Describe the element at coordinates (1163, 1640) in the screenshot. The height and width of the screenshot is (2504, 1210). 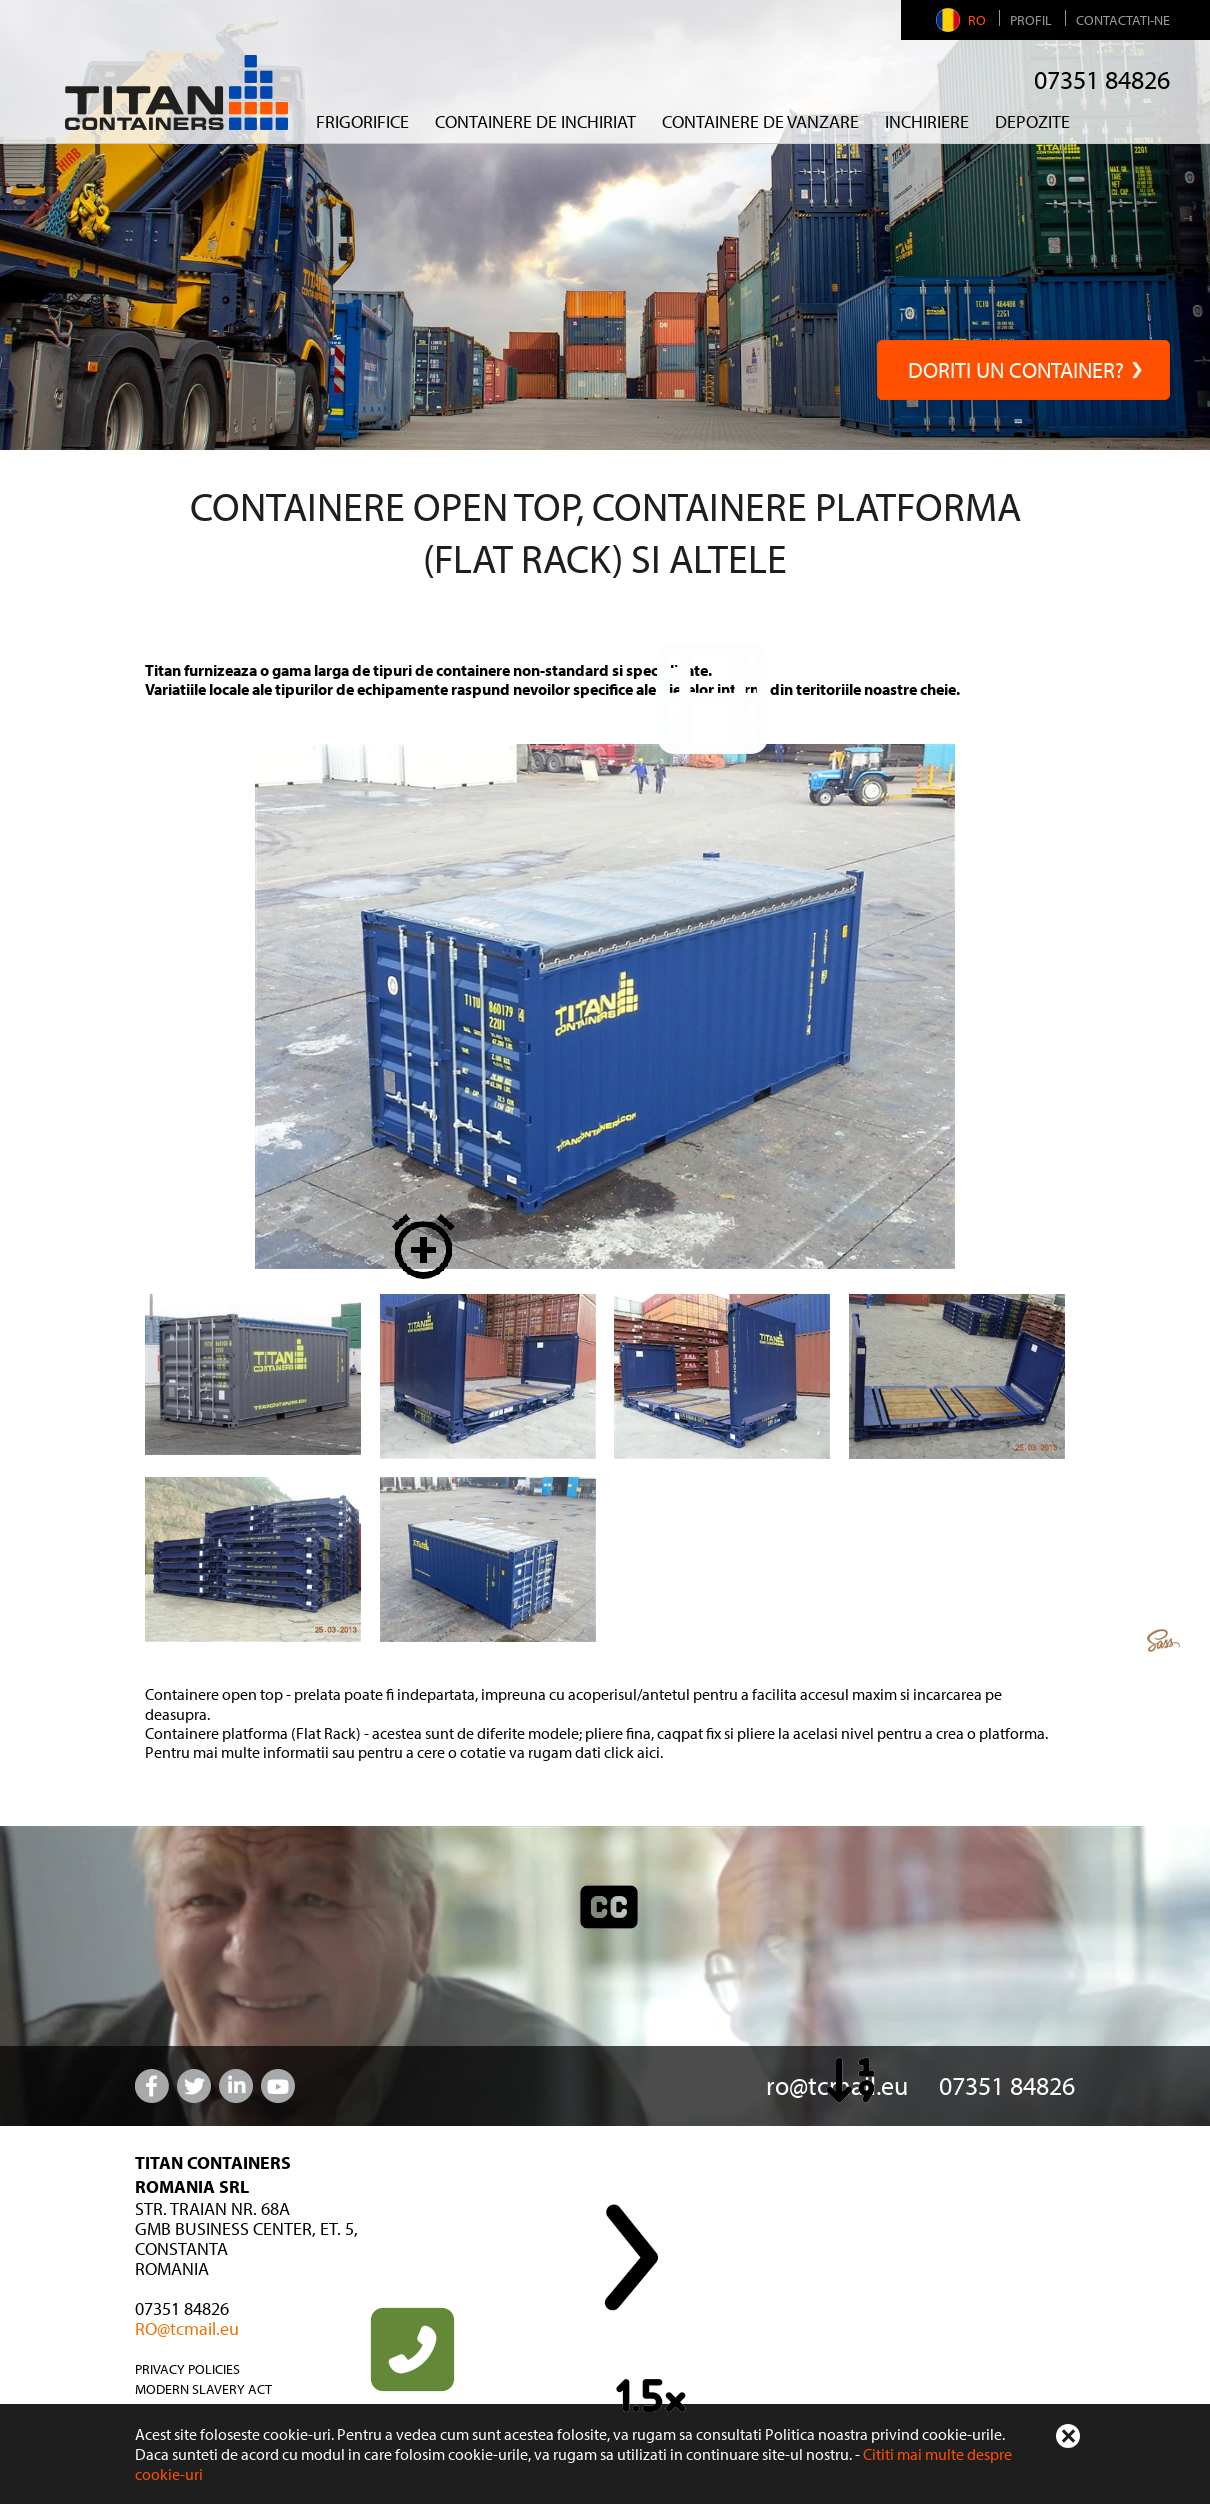
I see `sass stylesheet preprocessor logo` at that location.